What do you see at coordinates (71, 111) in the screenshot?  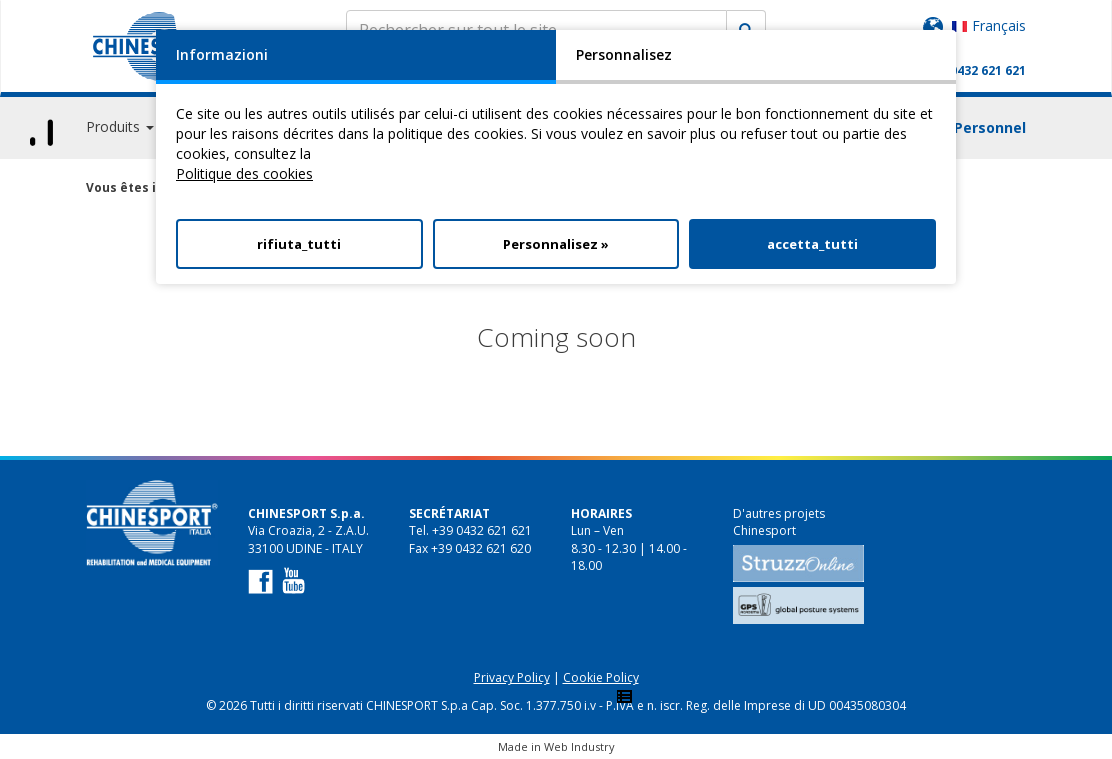 I see `indicates weak cellular network signal` at bounding box center [71, 111].